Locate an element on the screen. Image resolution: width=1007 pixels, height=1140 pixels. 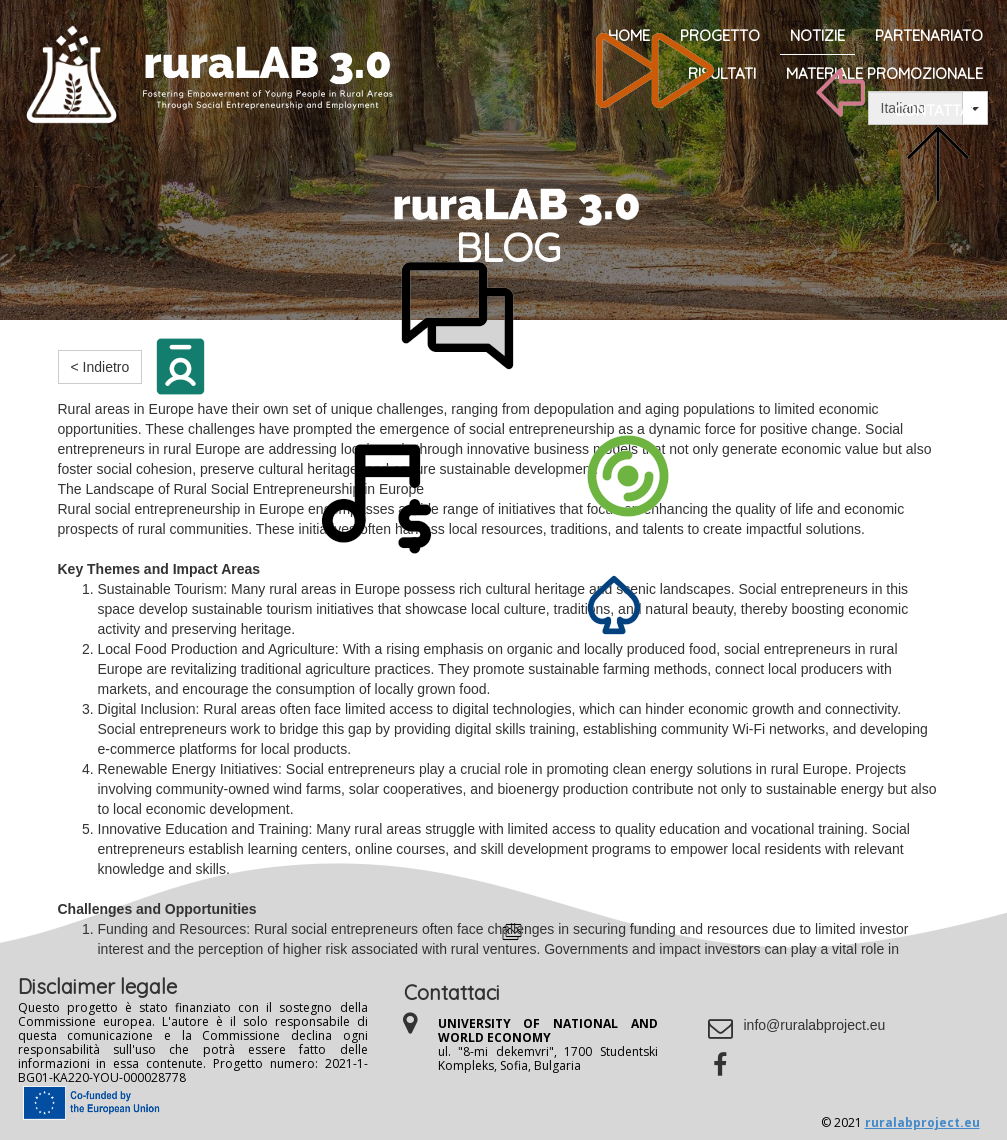
view your identification or profile badge is located at coordinates (180, 366).